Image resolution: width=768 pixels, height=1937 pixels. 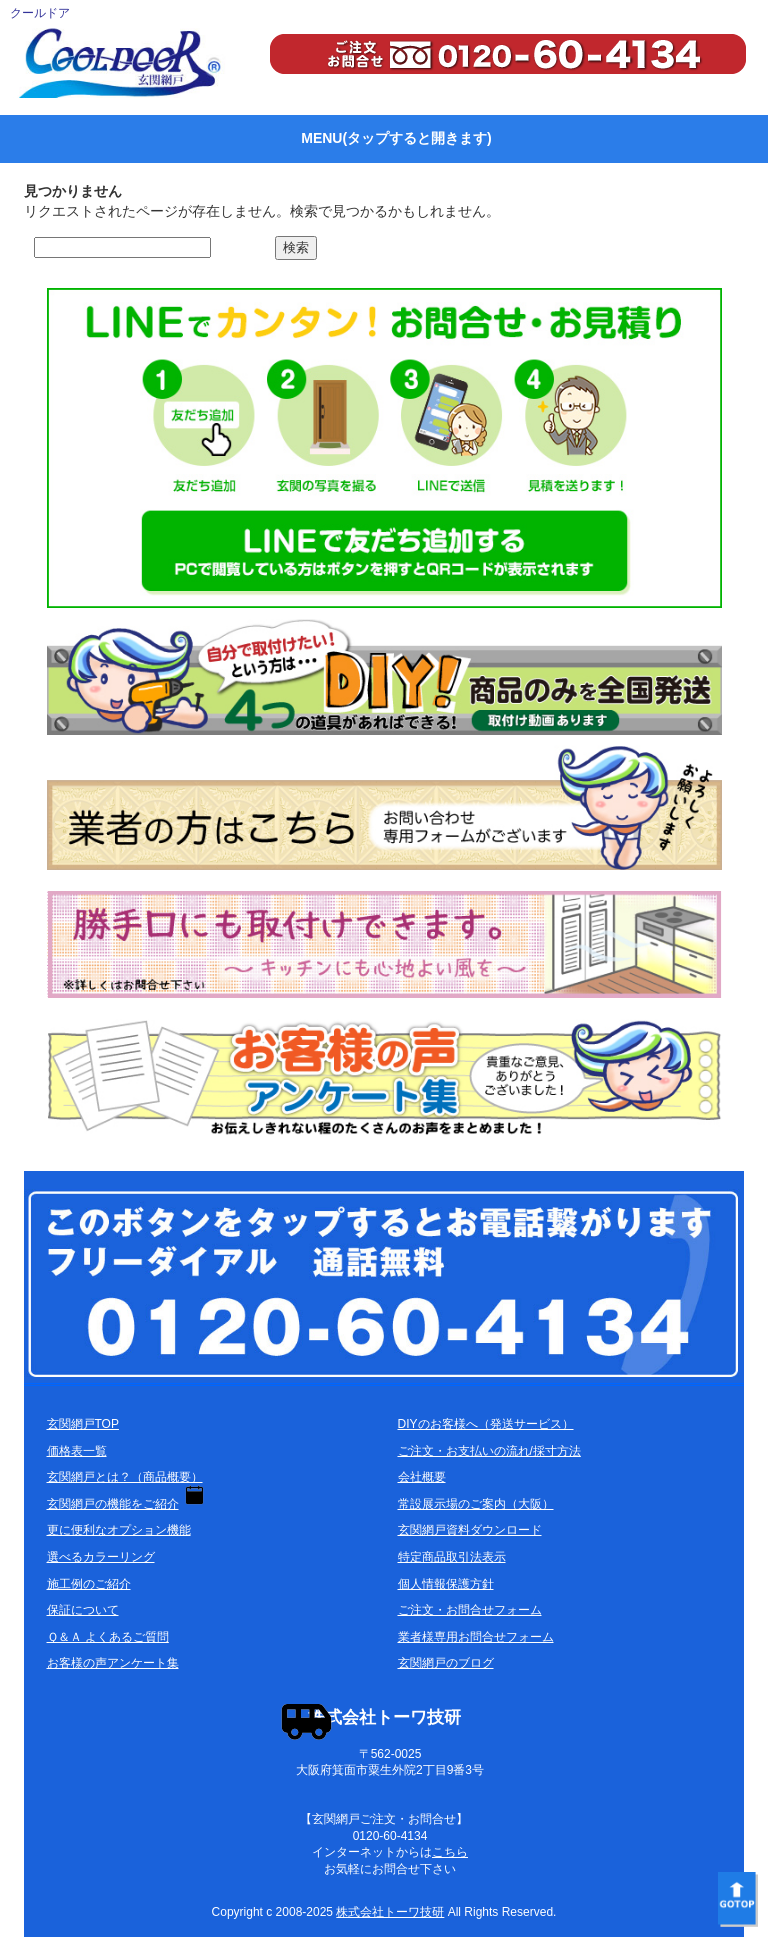 I want to click on book a shuttle or van service, so click(x=306, y=1720).